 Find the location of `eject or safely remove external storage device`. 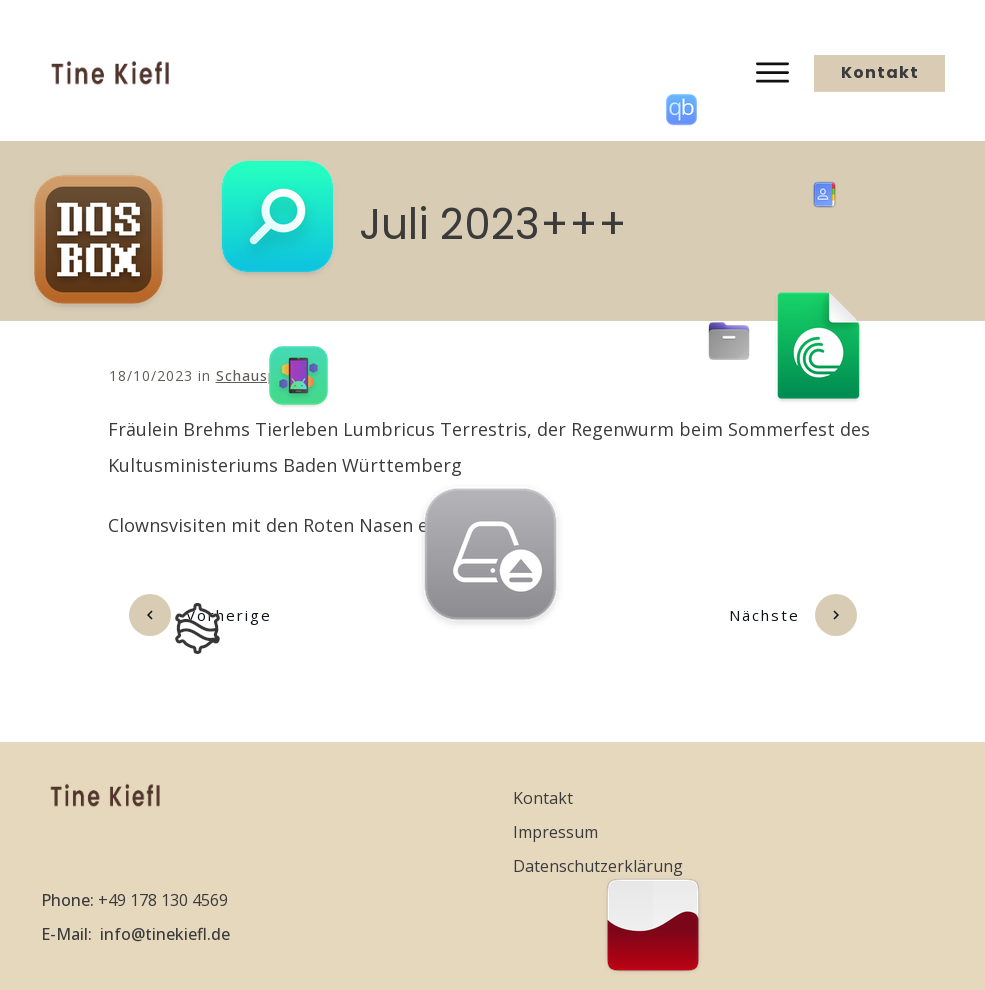

eject or safely remove external storage device is located at coordinates (490, 556).